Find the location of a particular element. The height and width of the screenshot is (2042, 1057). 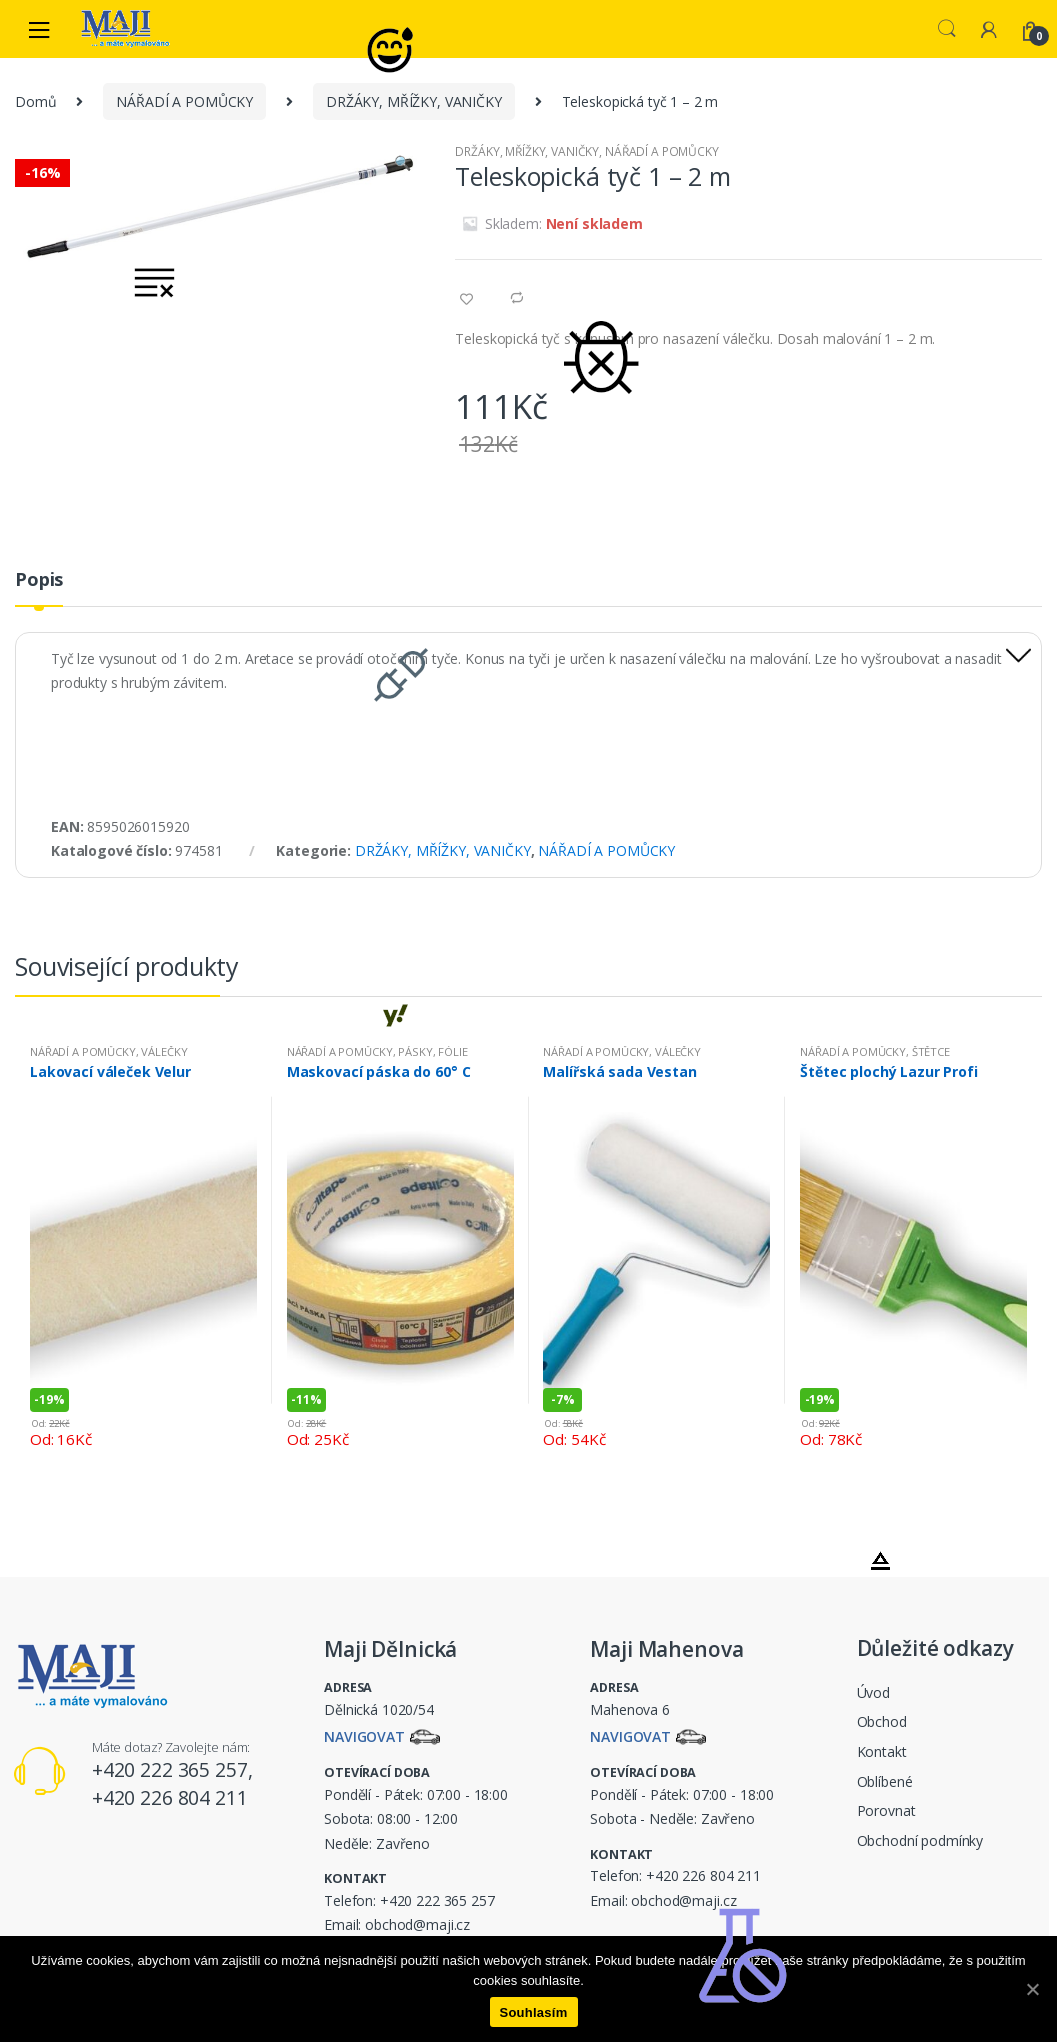

stop or cancel a running test is located at coordinates (739, 1955).